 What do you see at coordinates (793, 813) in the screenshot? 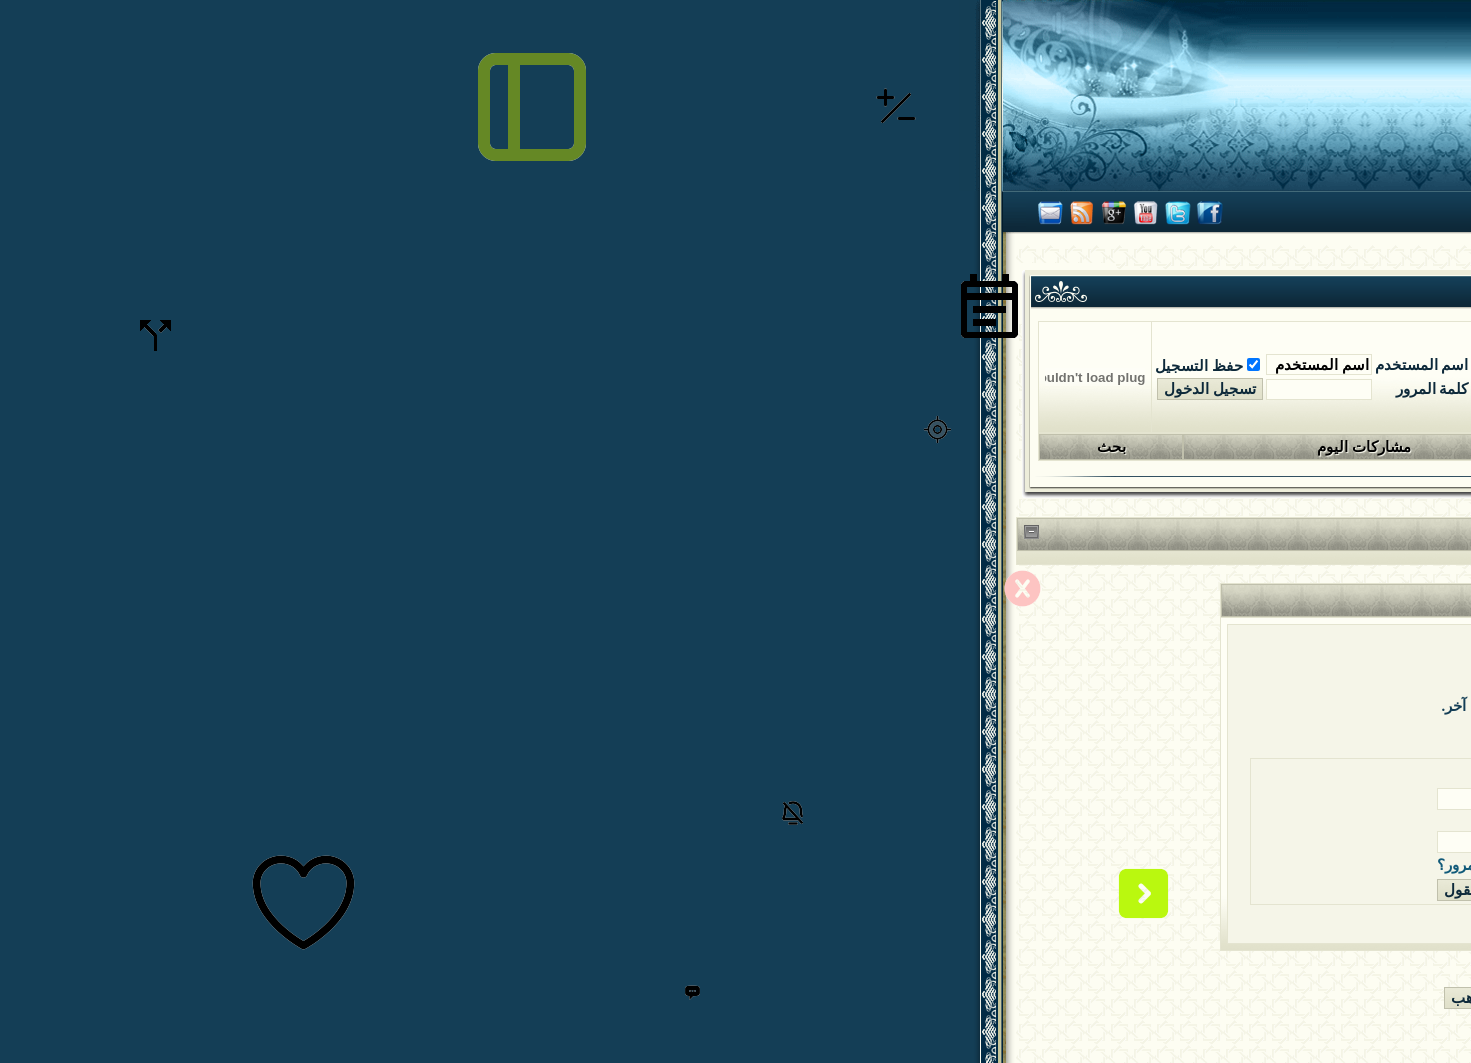
I see `mute notifications` at bounding box center [793, 813].